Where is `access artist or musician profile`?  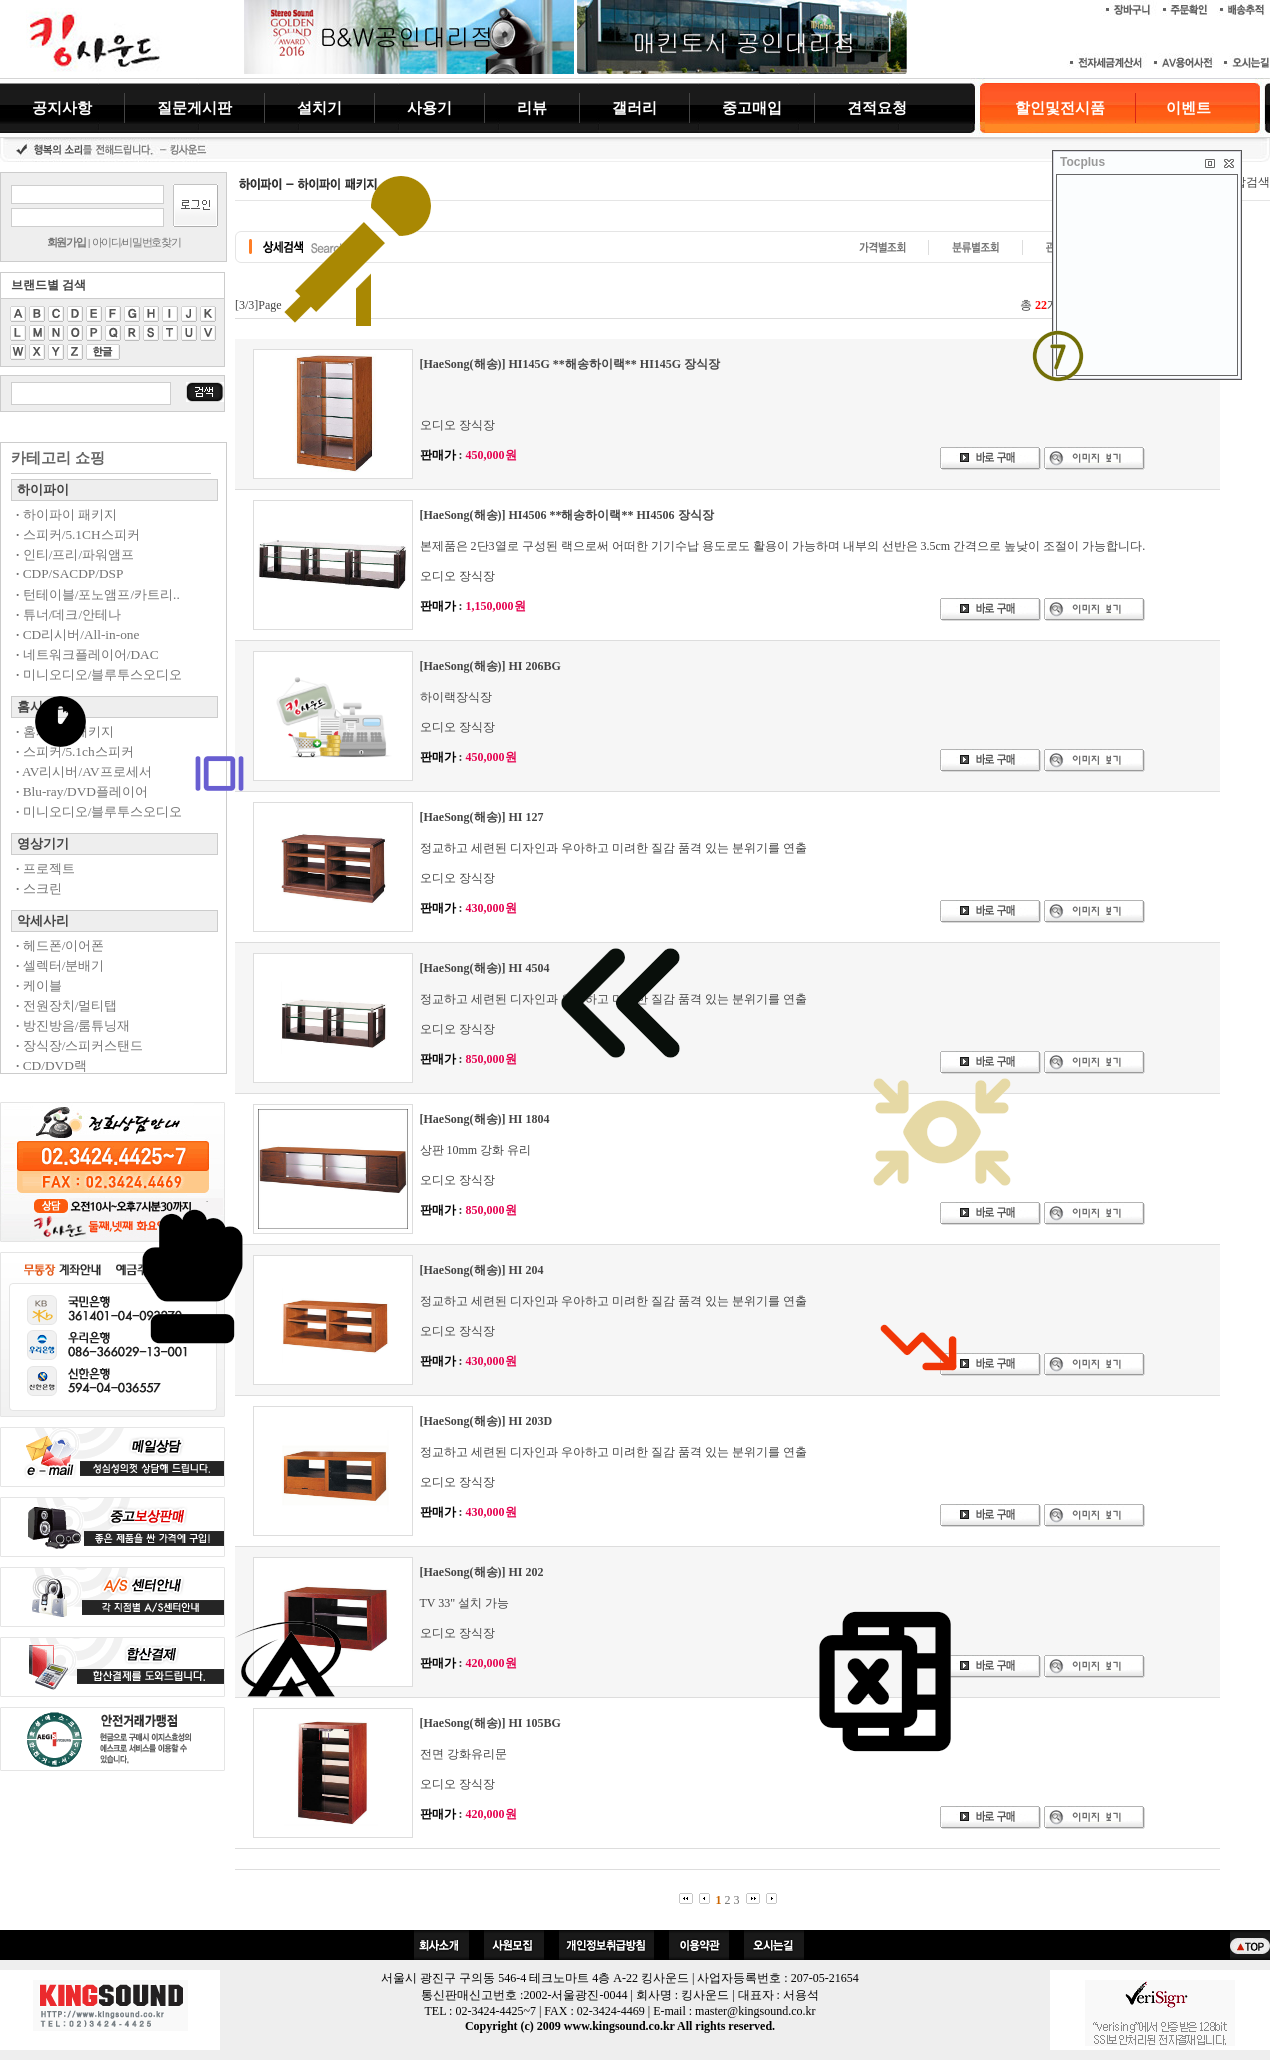 access artist or musician profile is located at coordinates (356, 251).